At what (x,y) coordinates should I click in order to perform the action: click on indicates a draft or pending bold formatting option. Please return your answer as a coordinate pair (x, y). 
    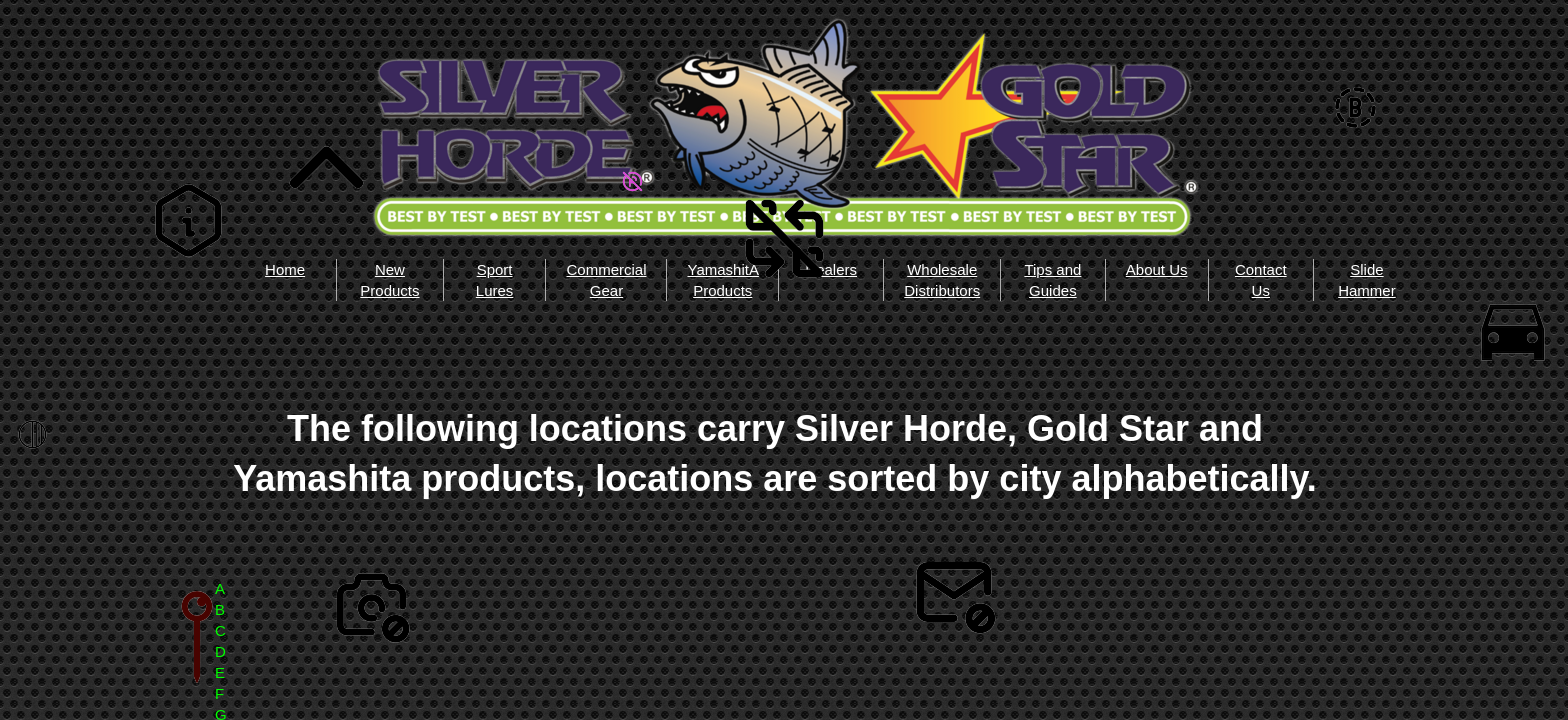
    Looking at the image, I should click on (1355, 107).